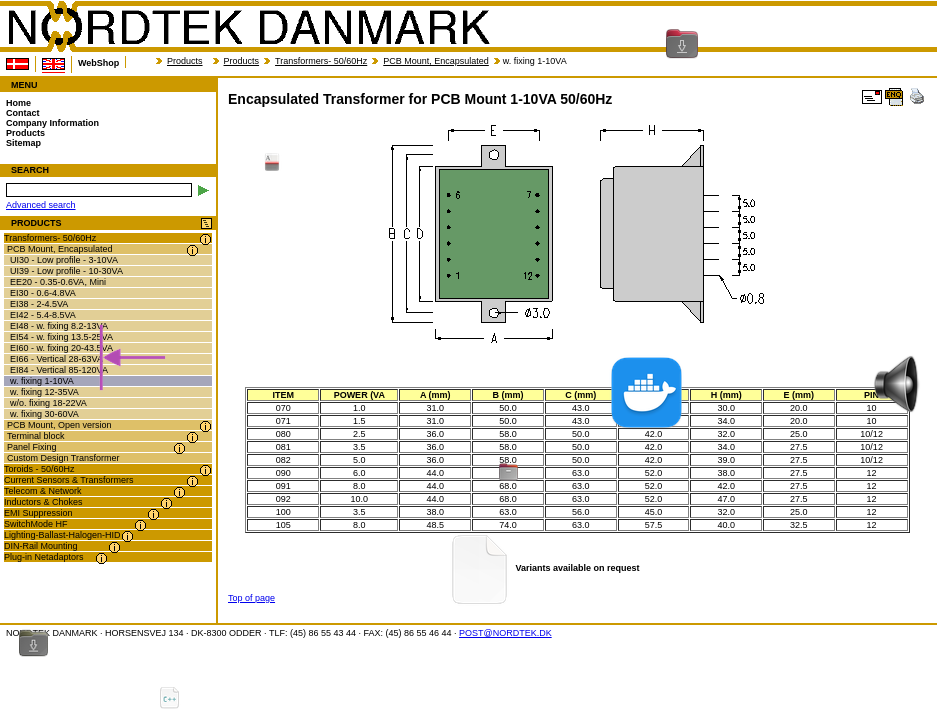  Describe the element at coordinates (682, 43) in the screenshot. I see `access your downloads folder` at that location.